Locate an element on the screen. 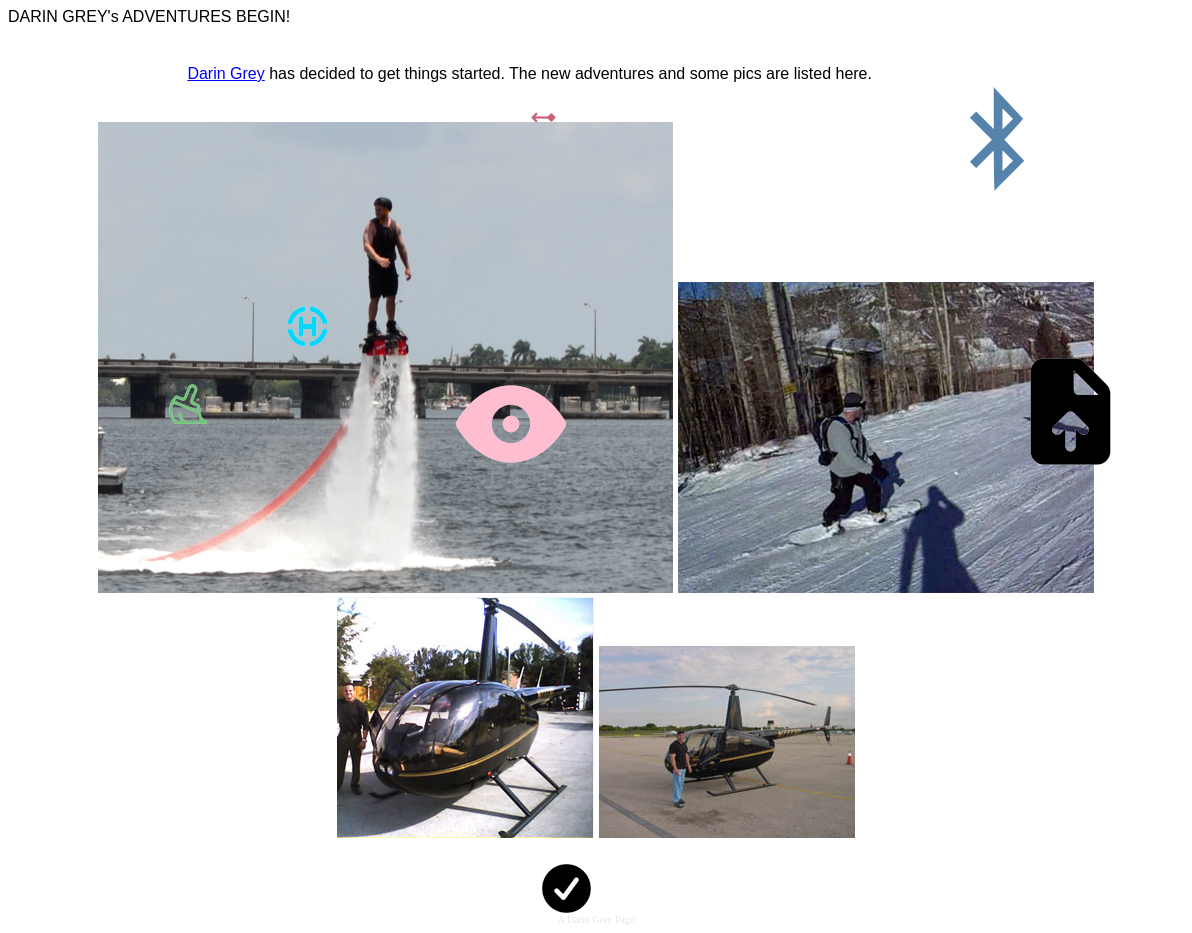  indicates a helipad or helicopter landing zone is located at coordinates (307, 326).